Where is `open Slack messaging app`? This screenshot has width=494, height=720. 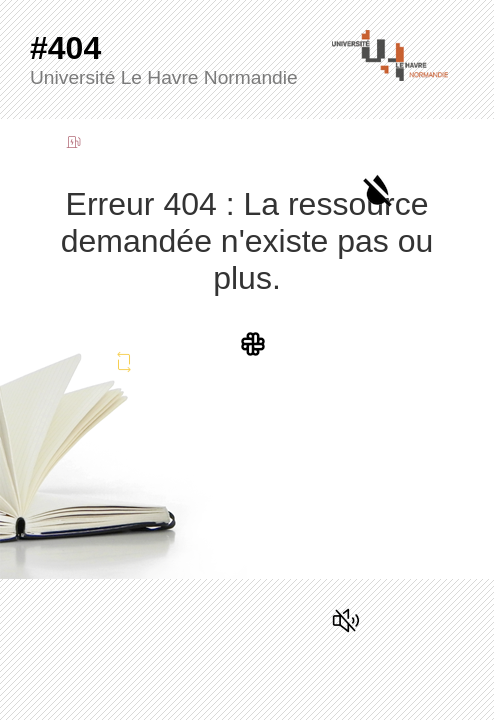 open Slack messaging app is located at coordinates (253, 344).